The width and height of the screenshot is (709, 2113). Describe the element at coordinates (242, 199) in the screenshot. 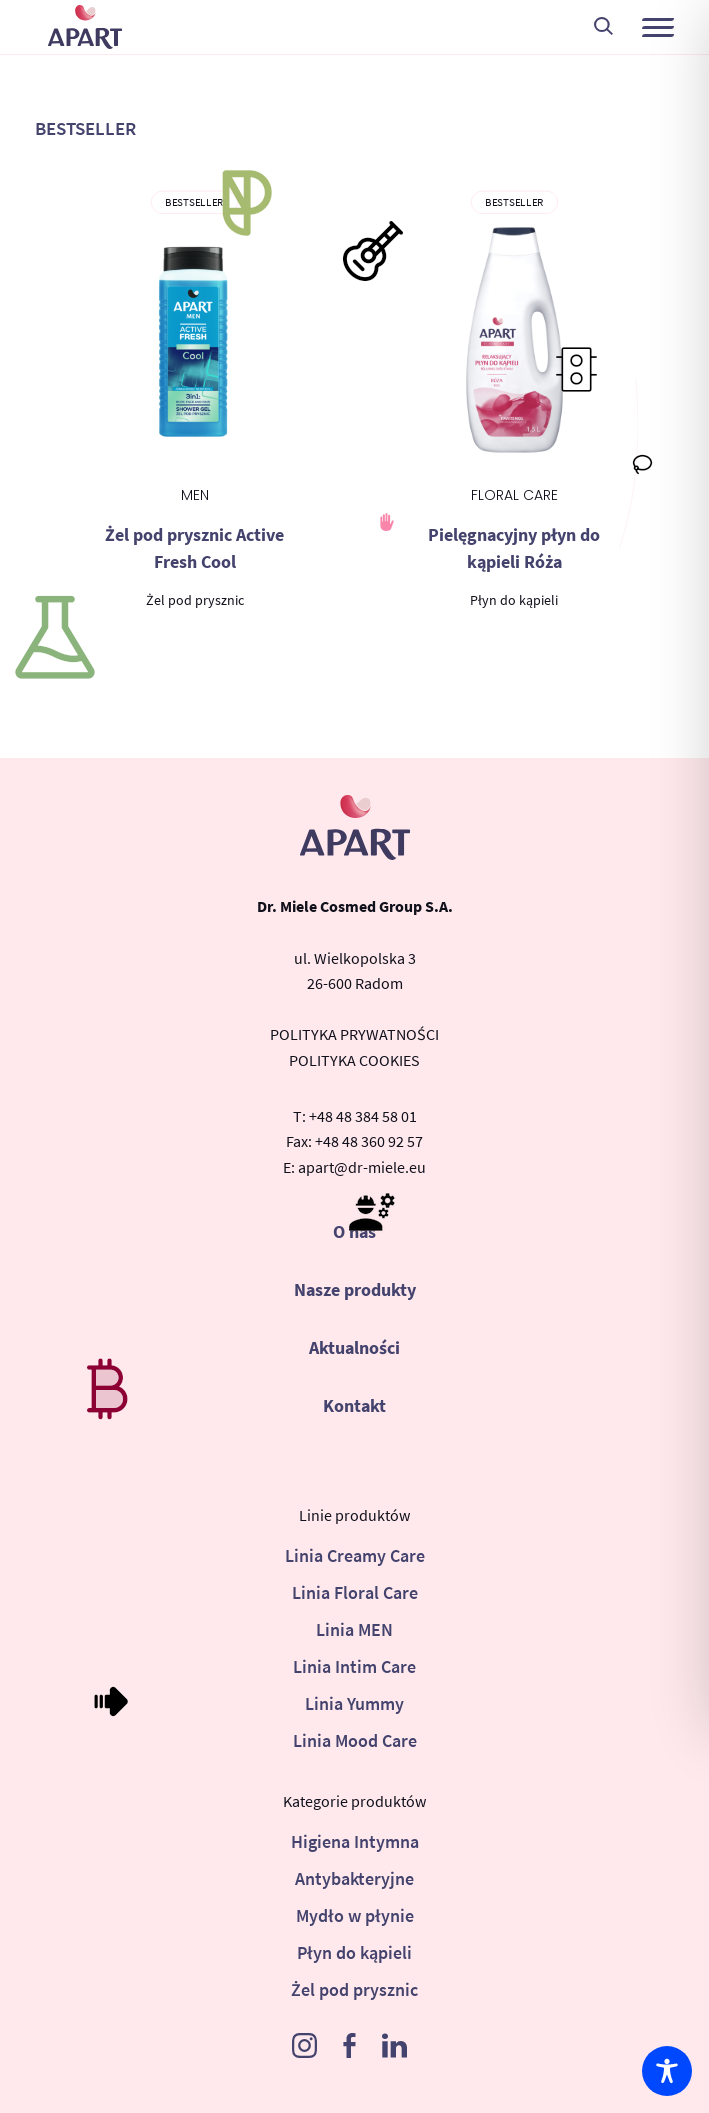

I see `phosphor icons brand logo` at that location.